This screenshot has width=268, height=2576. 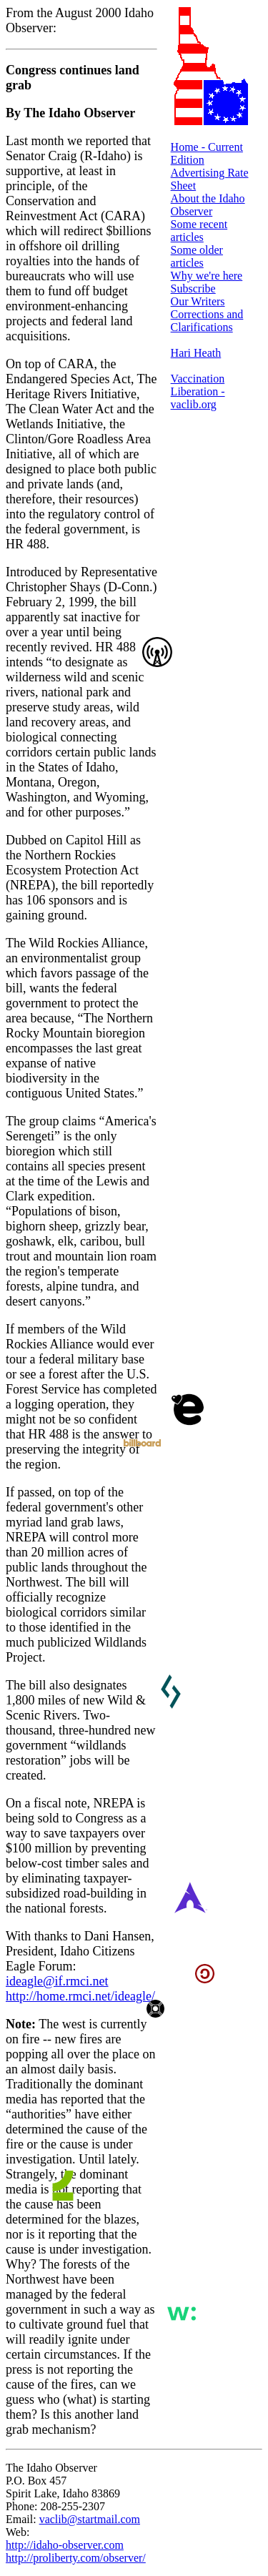 What do you see at coordinates (171, 1692) in the screenshot?
I see `visit lintcode coding practice platform` at bounding box center [171, 1692].